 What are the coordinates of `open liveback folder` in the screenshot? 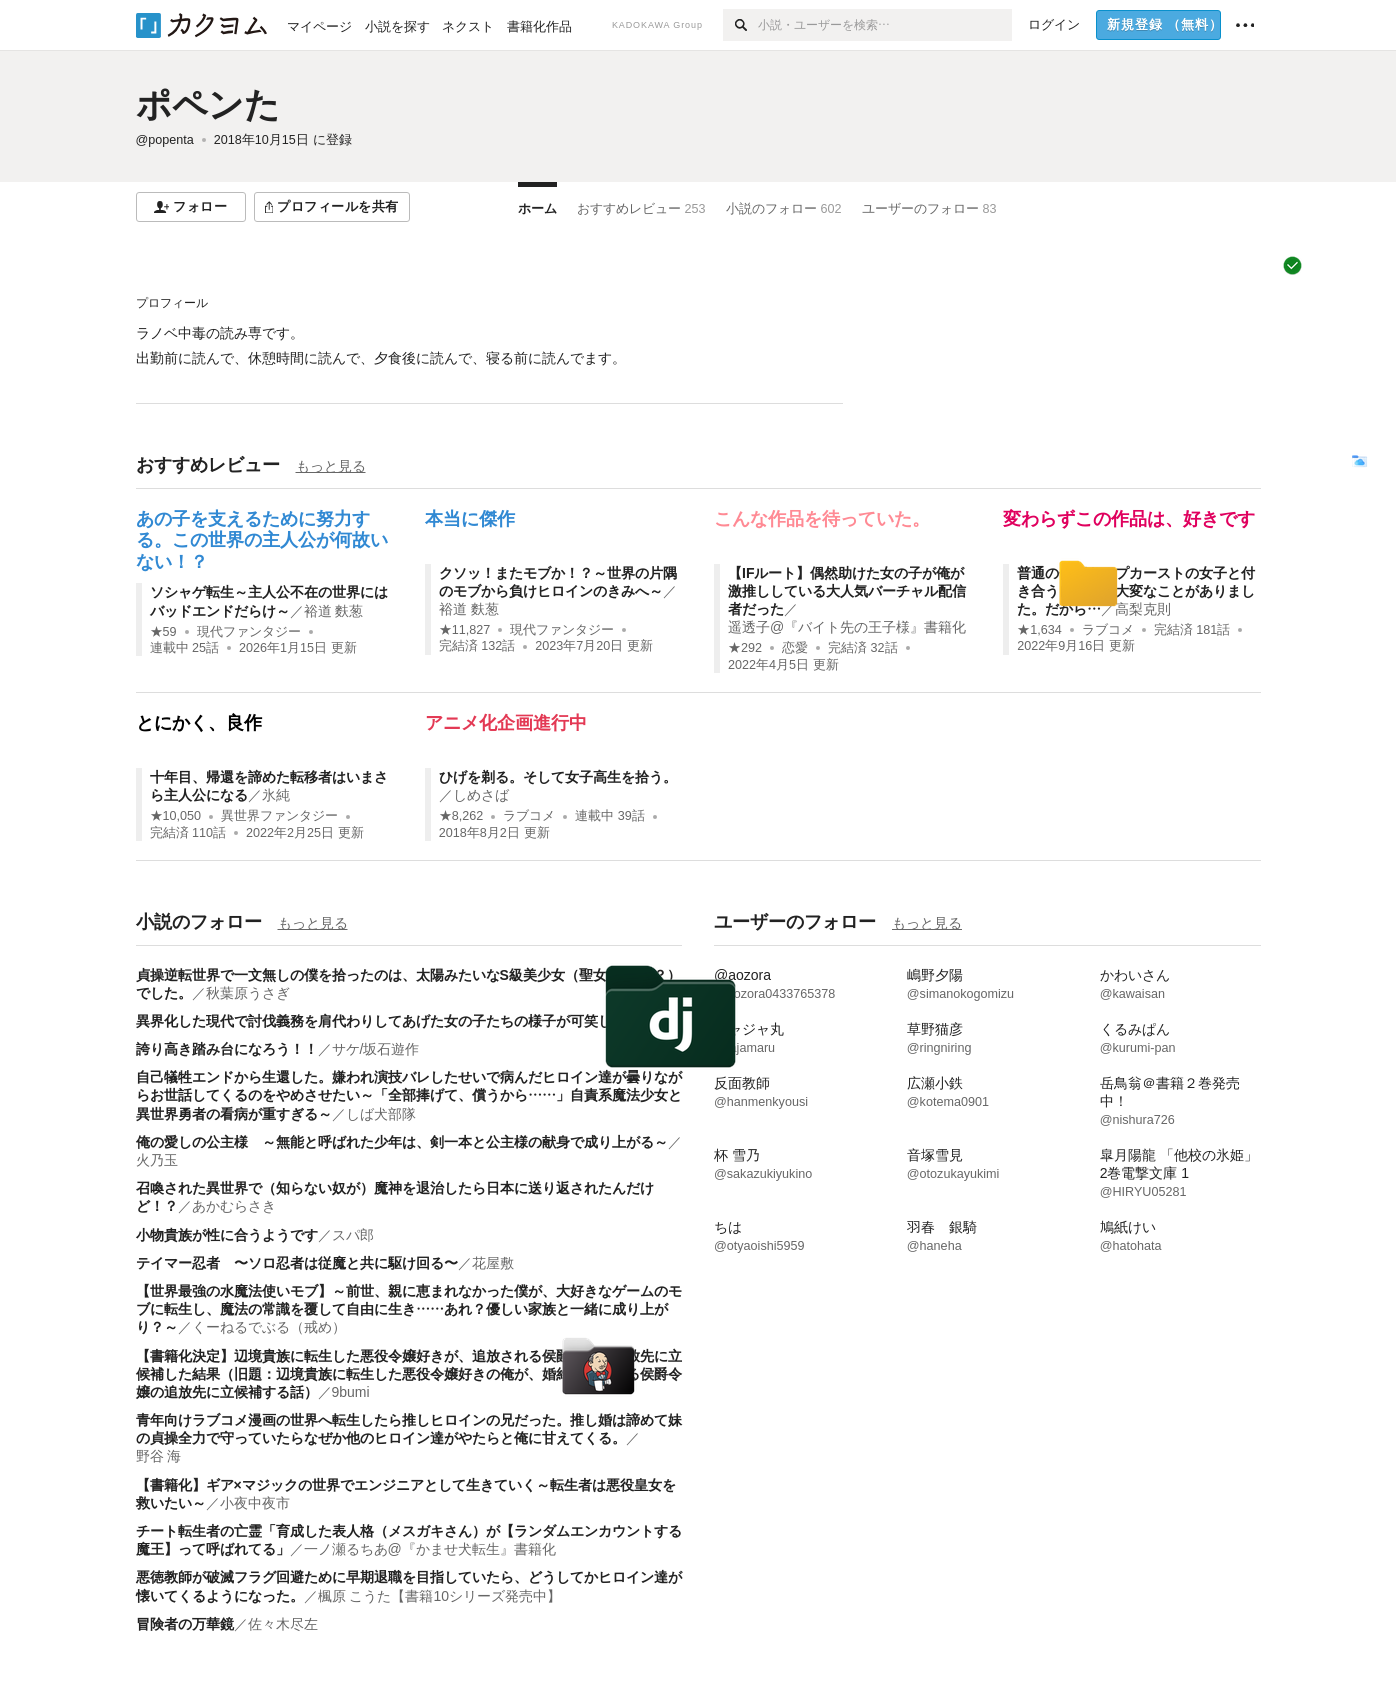 It's located at (1088, 585).